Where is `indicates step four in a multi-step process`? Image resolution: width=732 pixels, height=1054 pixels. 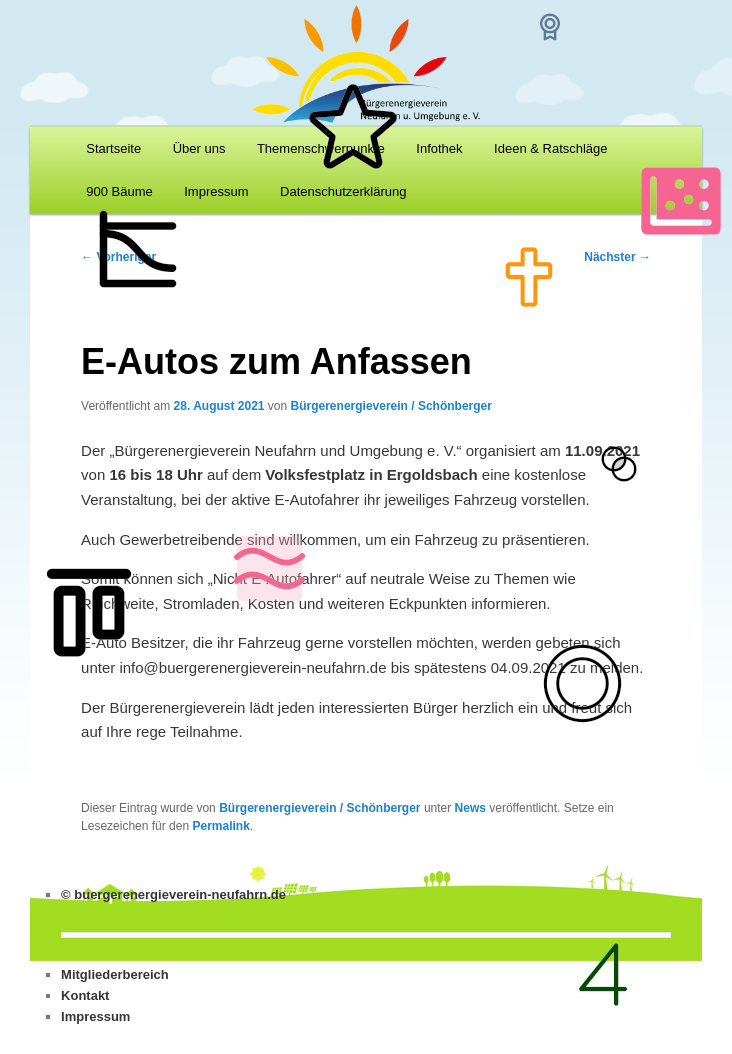 indicates step four in a multi-step process is located at coordinates (604, 974).